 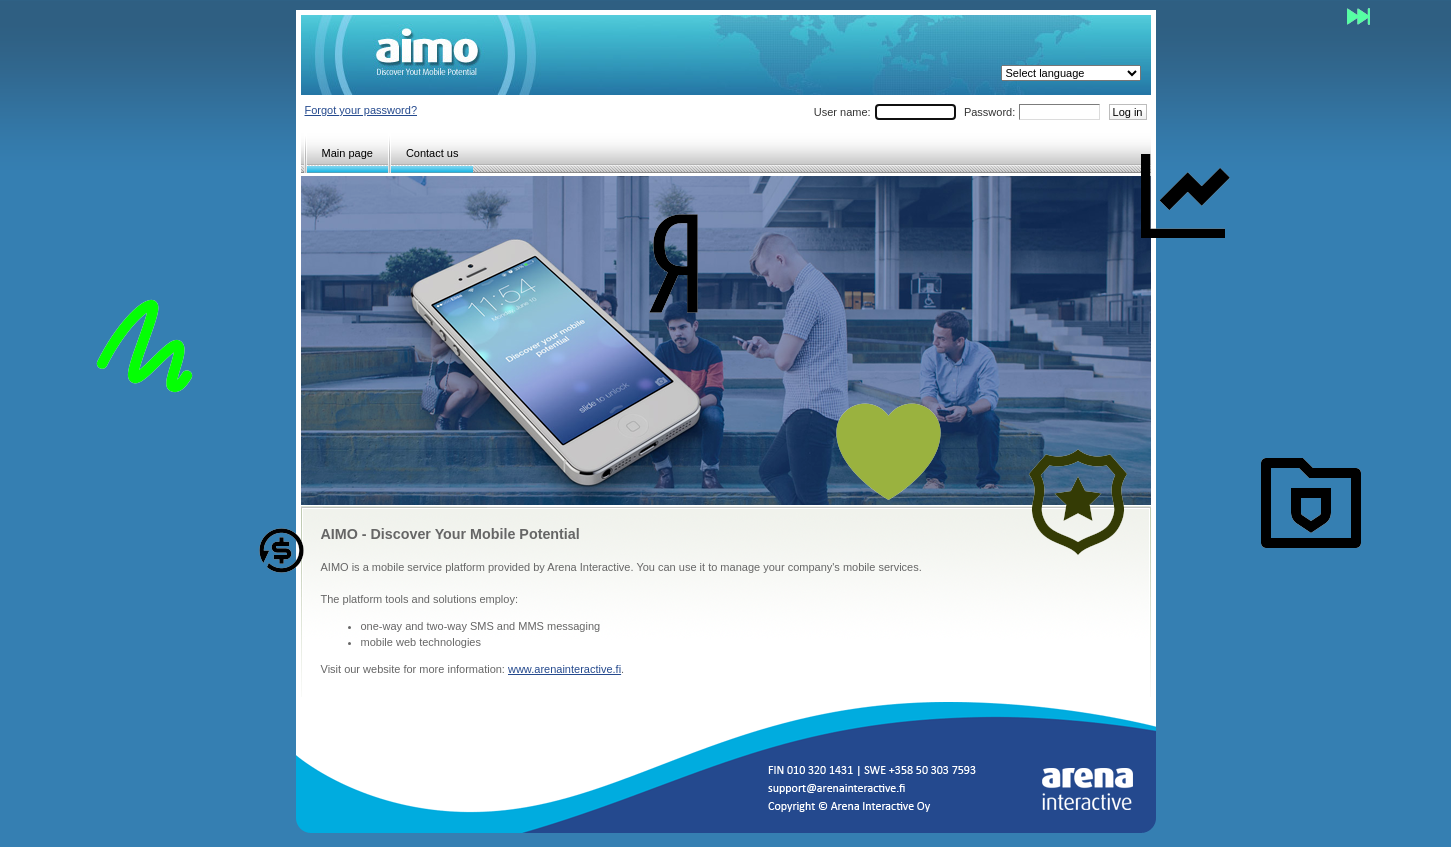 I want to click on open Yandex services, so click(x=673, y=263).